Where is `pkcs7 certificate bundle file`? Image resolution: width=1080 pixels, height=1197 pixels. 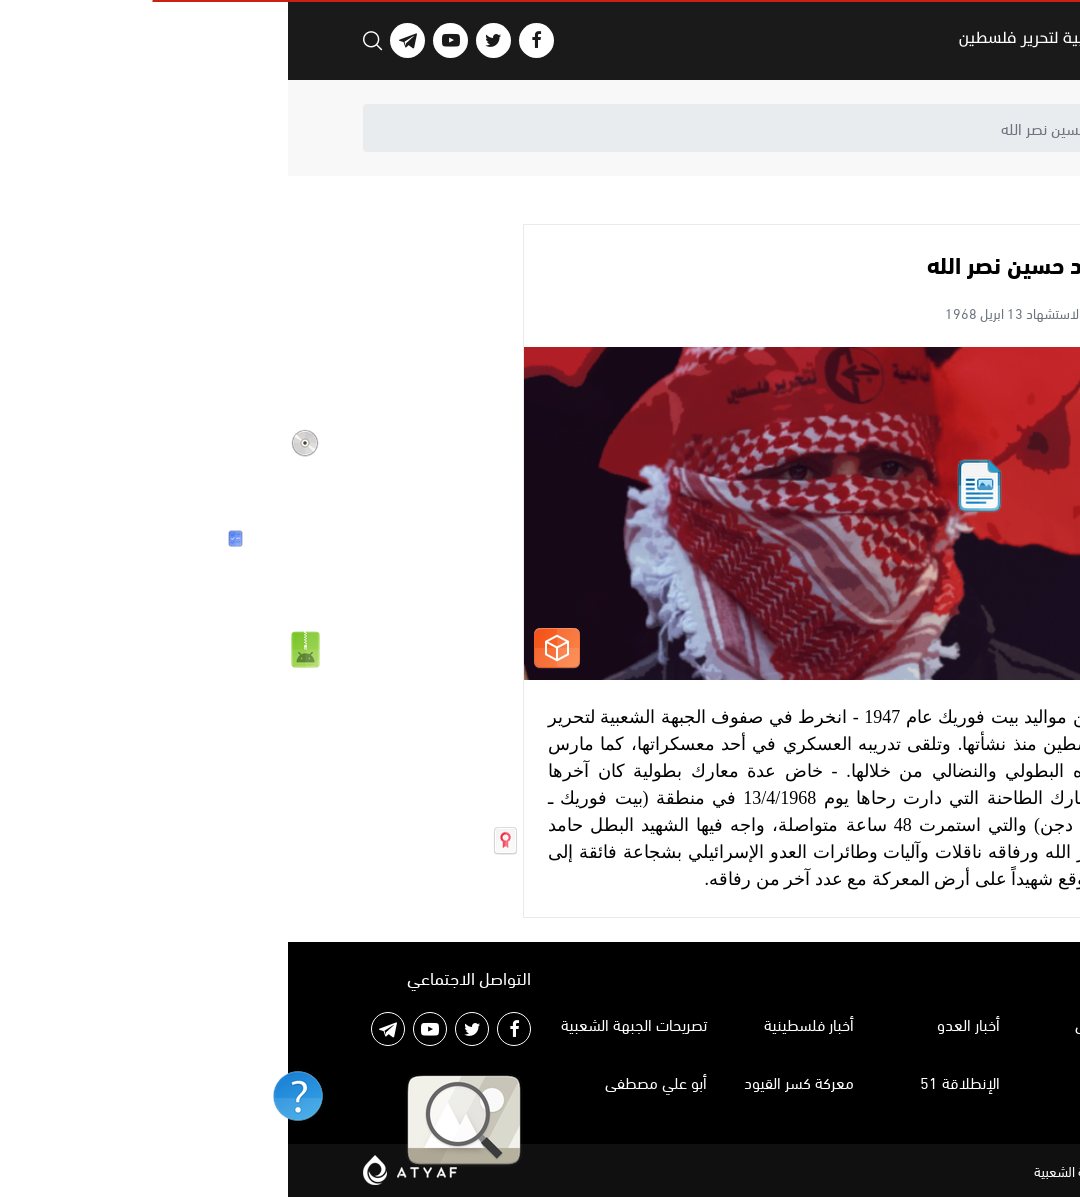 pkcs7 certificate bundle file is located at coordinates (505, 840).